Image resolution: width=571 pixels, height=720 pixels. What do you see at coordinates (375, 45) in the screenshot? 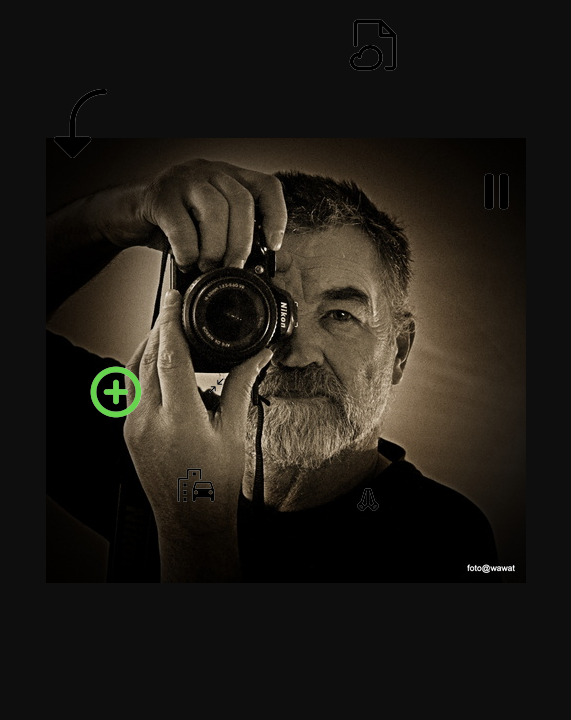
I see `access cloud-synced files` at bounding box center [375, 45].